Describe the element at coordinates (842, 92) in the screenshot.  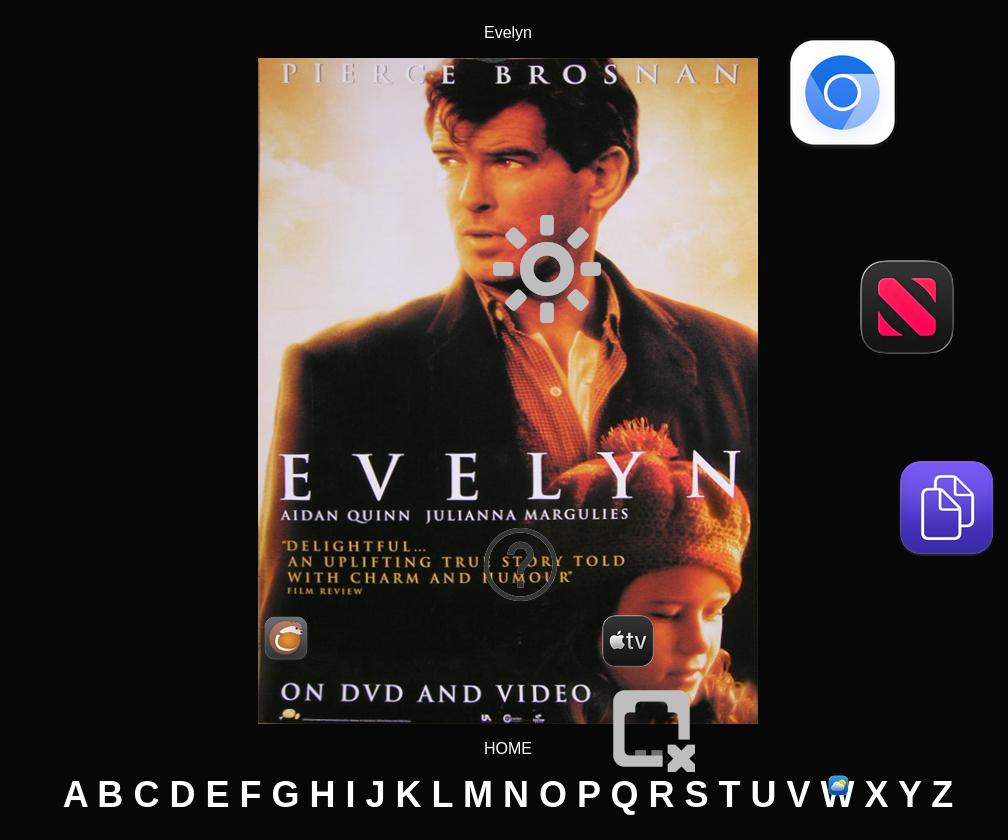
I see `open chromium web browser` at that location.